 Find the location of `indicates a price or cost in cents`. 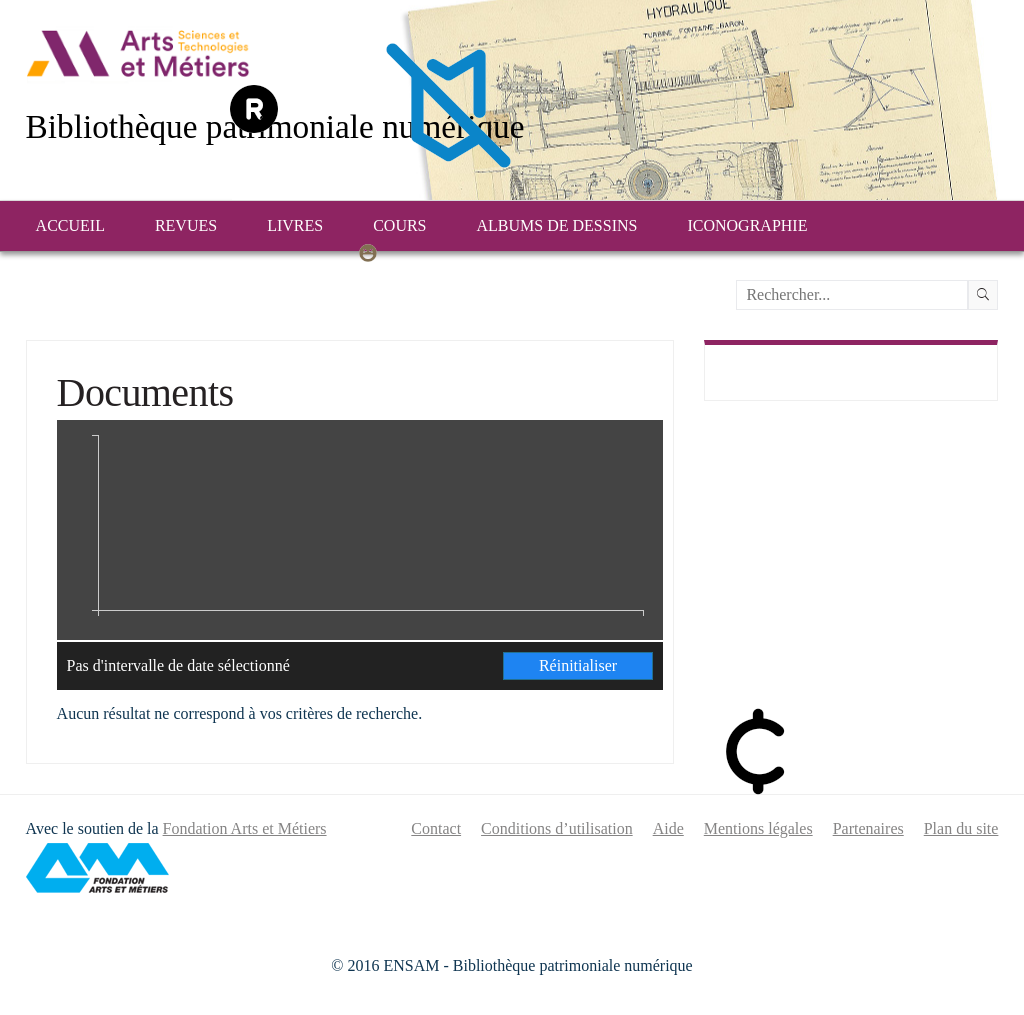

indicates a price or cost in cents is located at coordinates (755, 751).